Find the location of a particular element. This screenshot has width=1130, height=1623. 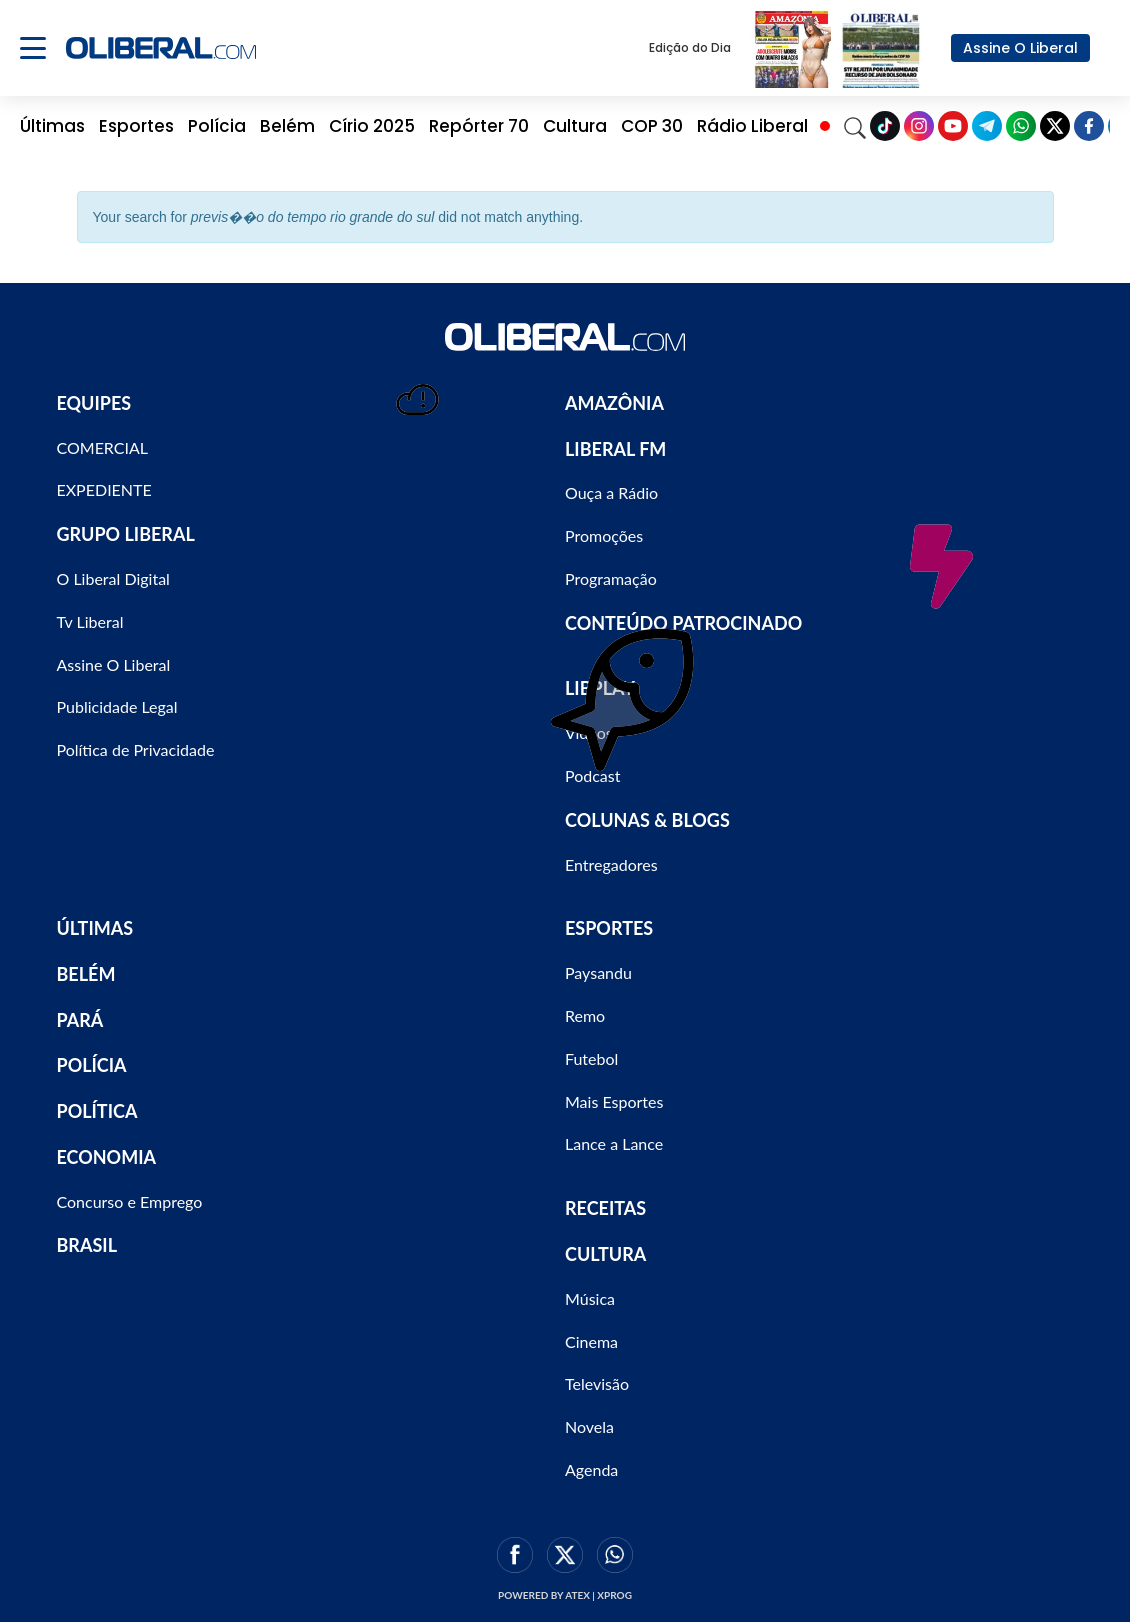

cloud storage warning or sync issue is located at coordinates (417, 399).